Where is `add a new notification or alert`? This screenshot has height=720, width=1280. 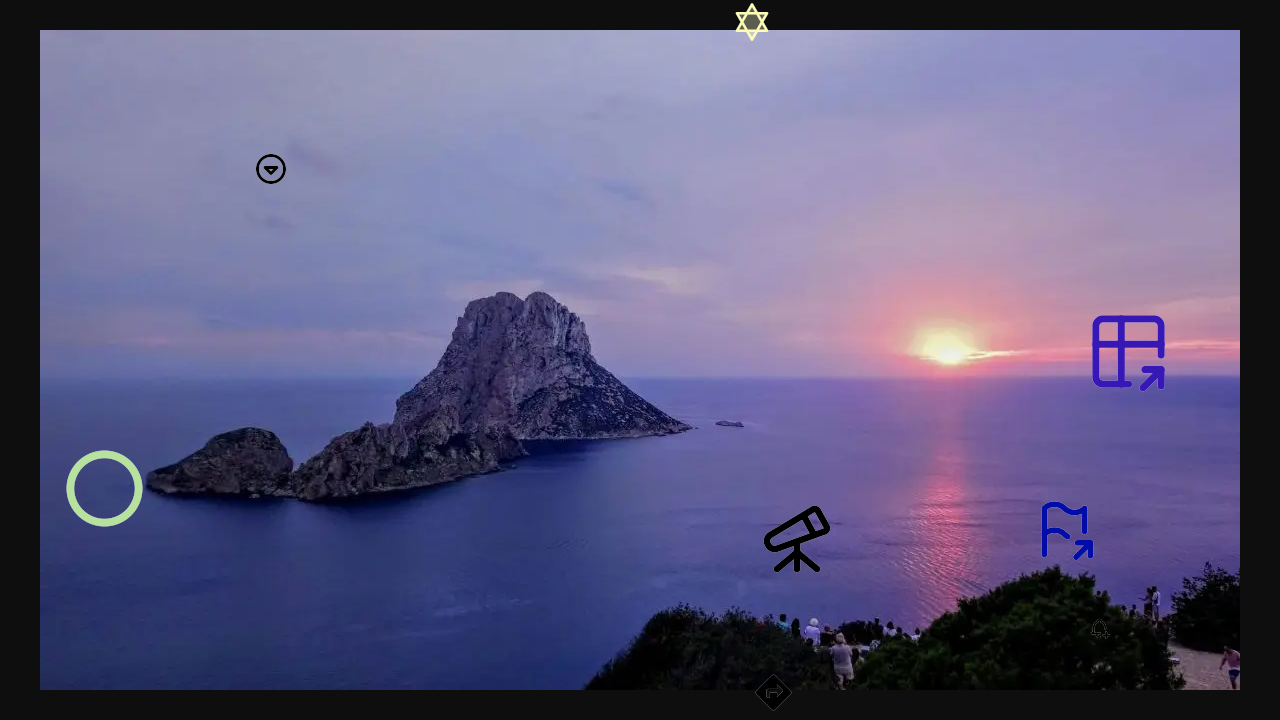
add a new notification or alert is located at coordinates (1099, 628).